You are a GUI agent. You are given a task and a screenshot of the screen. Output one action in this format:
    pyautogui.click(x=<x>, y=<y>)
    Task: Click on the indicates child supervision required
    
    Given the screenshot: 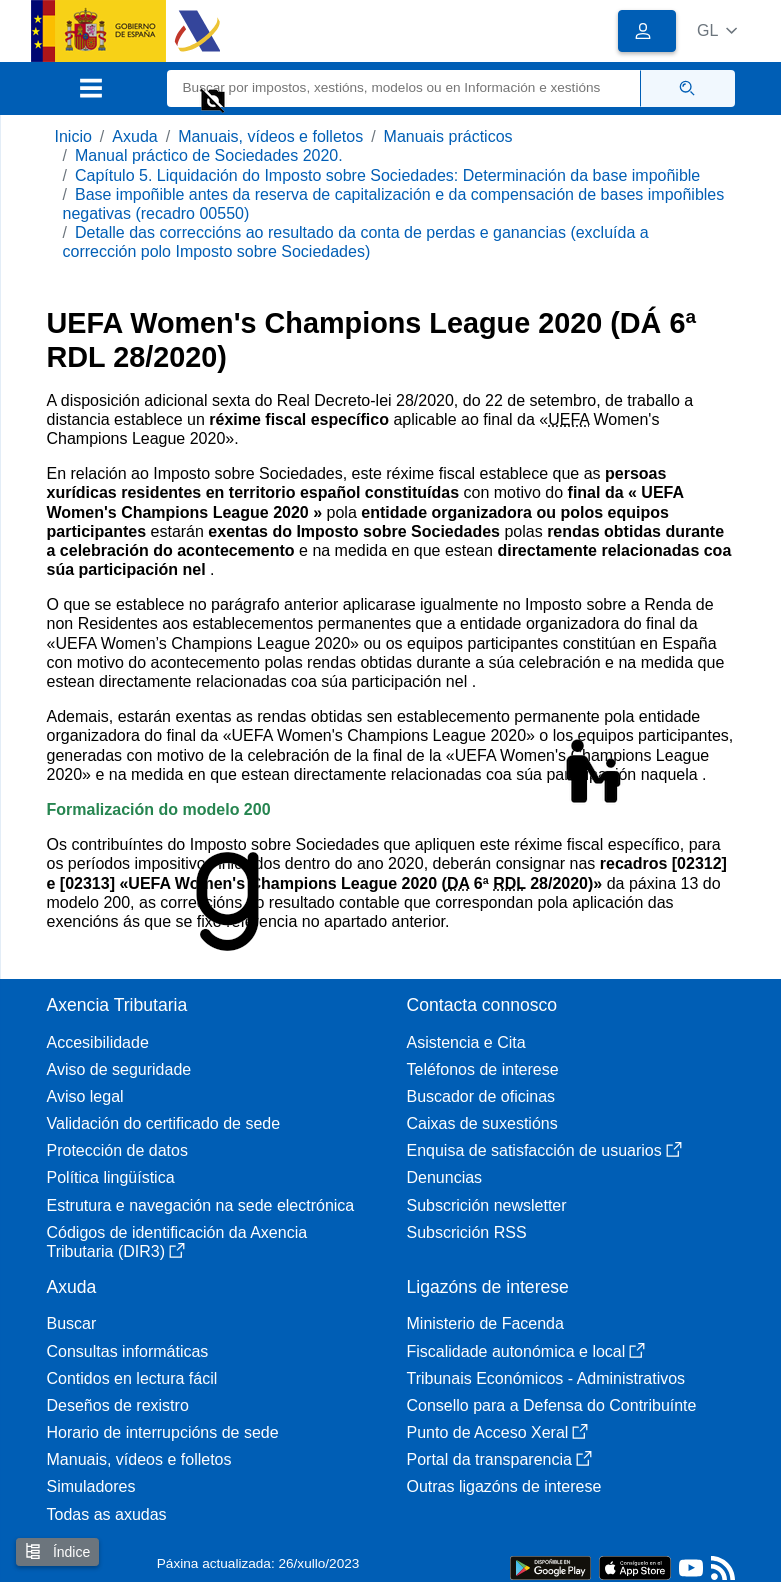 What is the action you would take?
    pyautogui.click(x=595, y=771)
    